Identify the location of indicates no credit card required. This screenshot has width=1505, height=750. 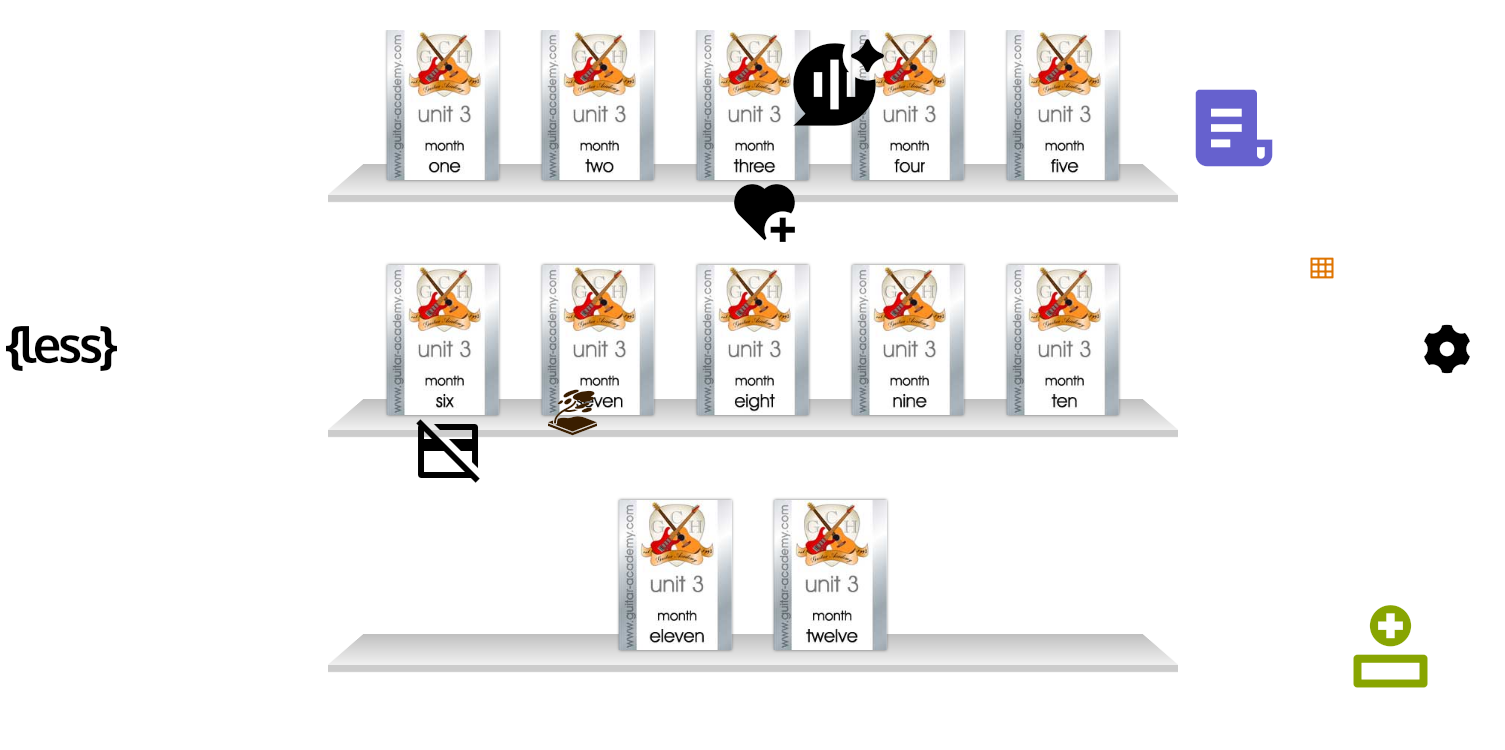
(448, 451).